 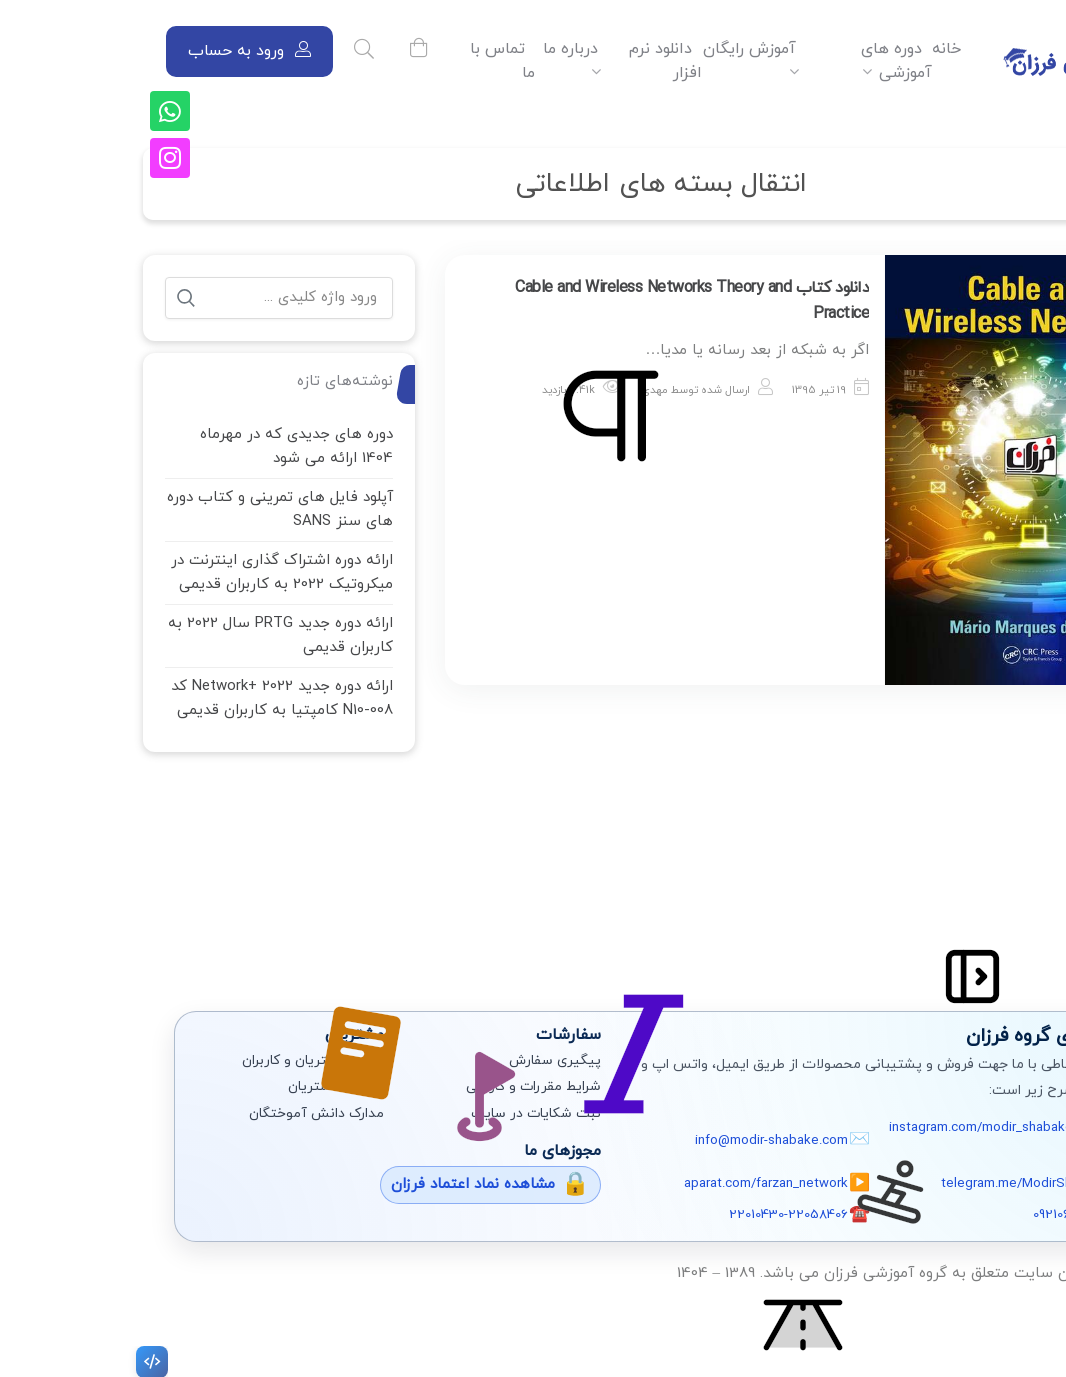 I want to click on expand the left sidebar, so click(x=972, y=976).